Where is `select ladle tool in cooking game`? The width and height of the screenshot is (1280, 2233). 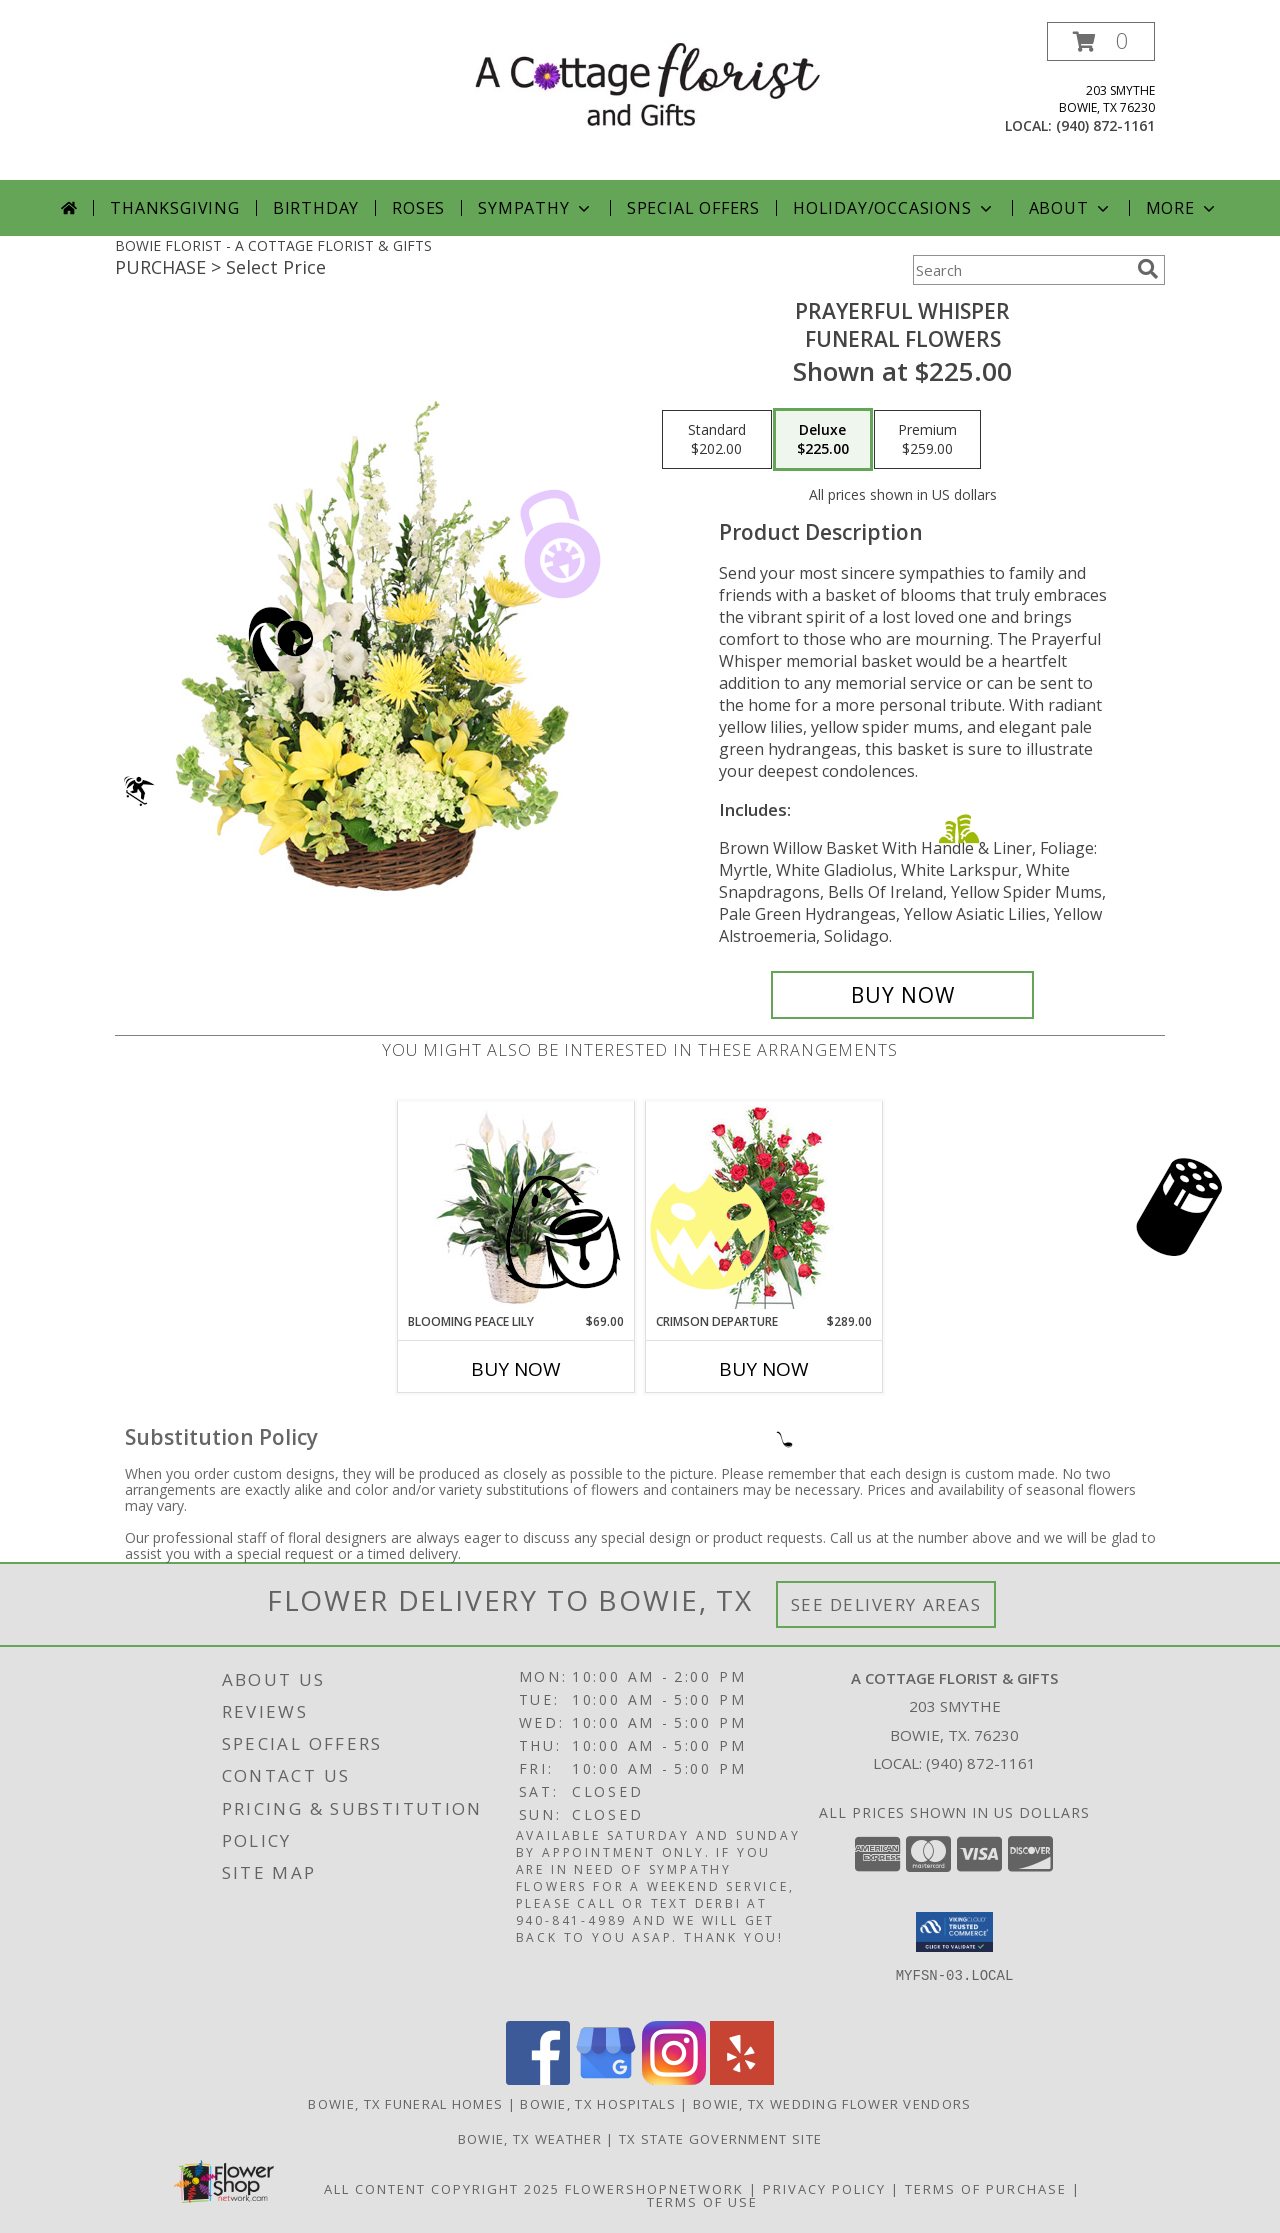 select ladle tool in cooking game is located at coordinates (784, 1439).